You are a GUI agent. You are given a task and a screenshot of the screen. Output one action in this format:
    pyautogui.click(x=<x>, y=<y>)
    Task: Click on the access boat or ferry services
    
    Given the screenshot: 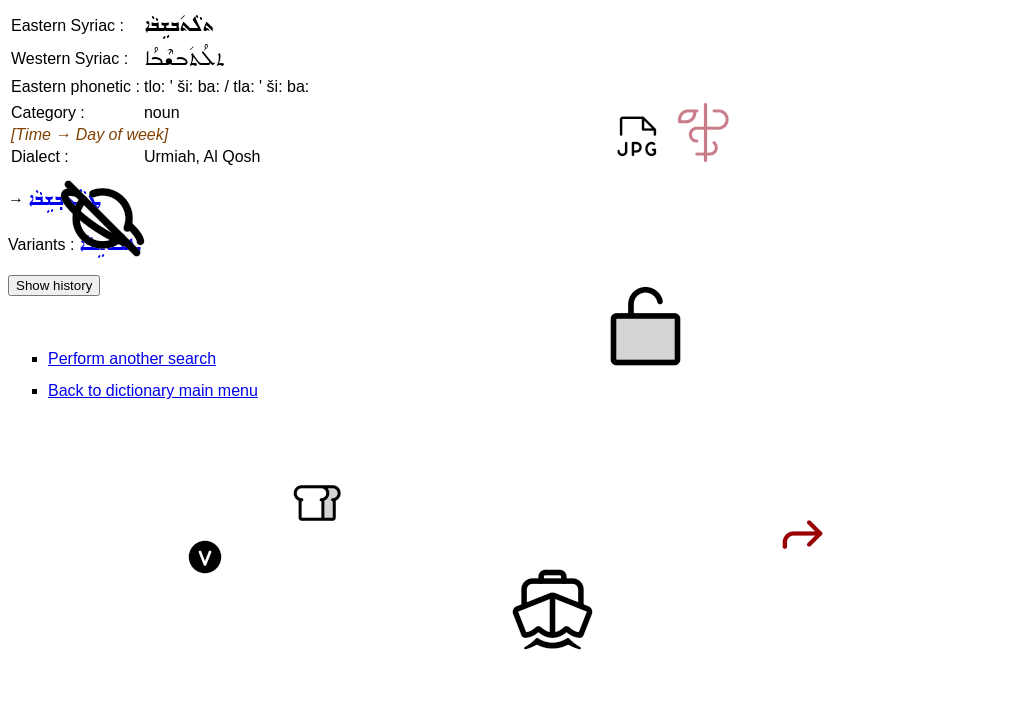 What is the action you would take?
    pyautogui.click(x=552, y=609)
    